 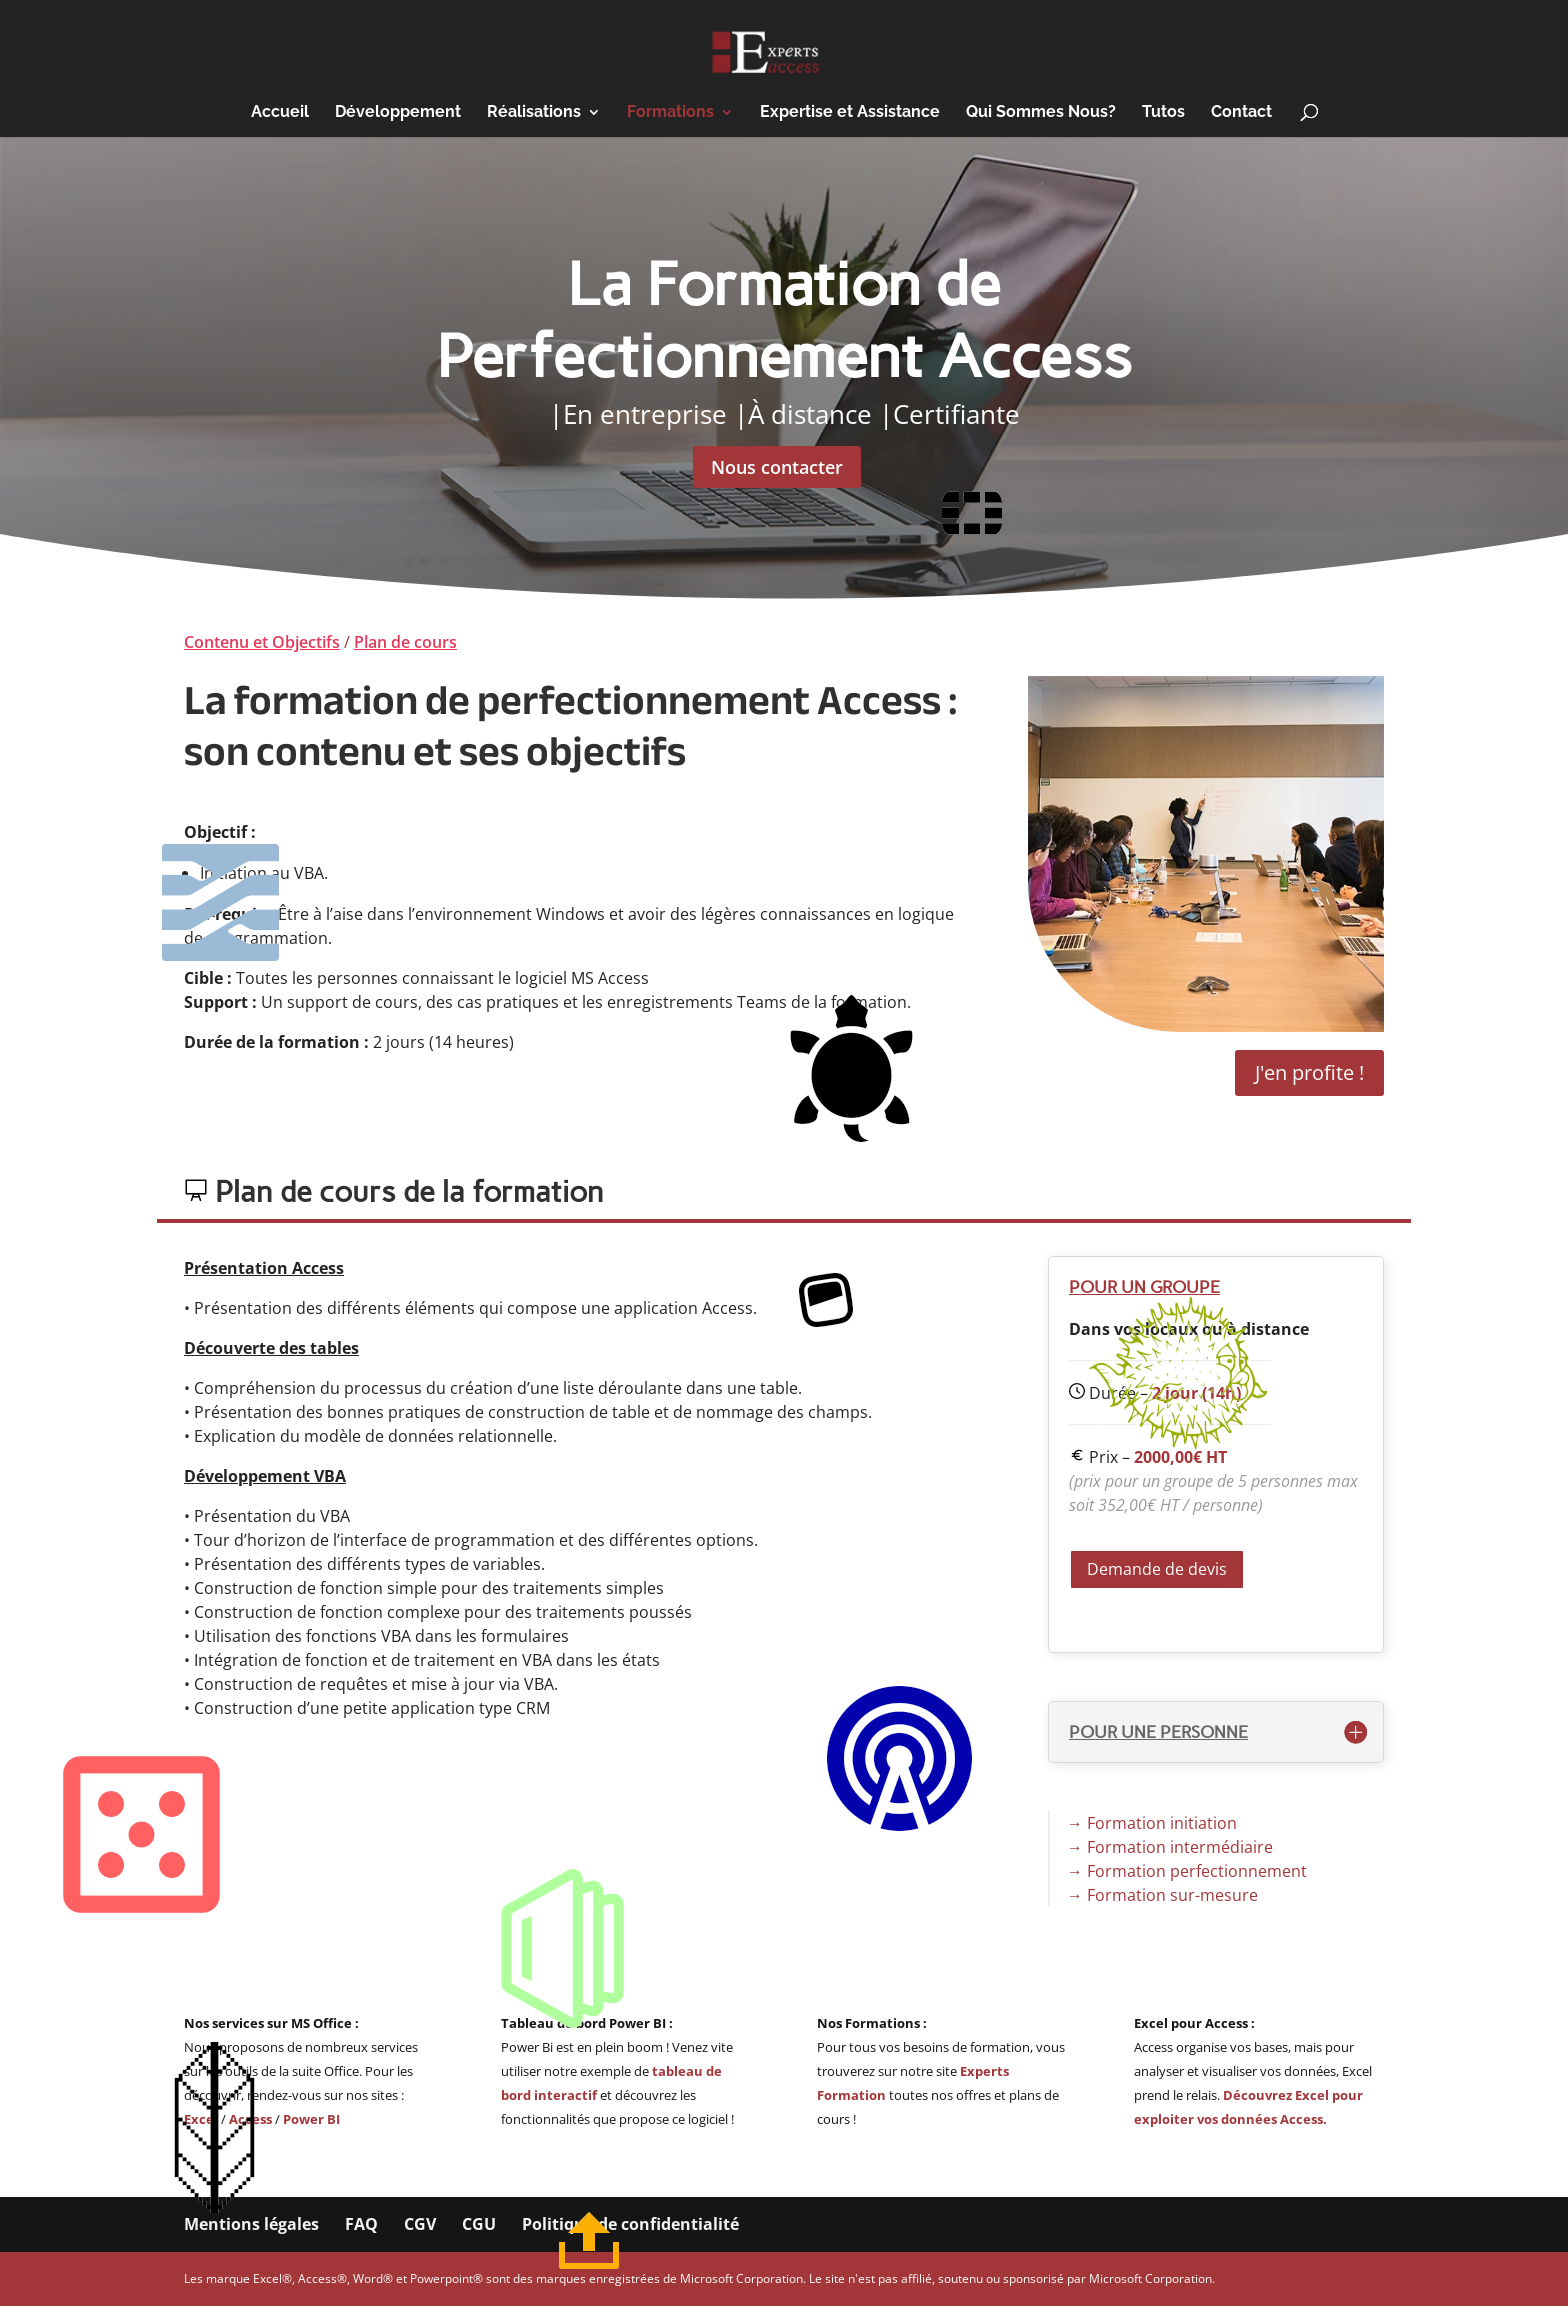 I want to click on OpenBSD operating system logo, so click(x=1178, y=1373).